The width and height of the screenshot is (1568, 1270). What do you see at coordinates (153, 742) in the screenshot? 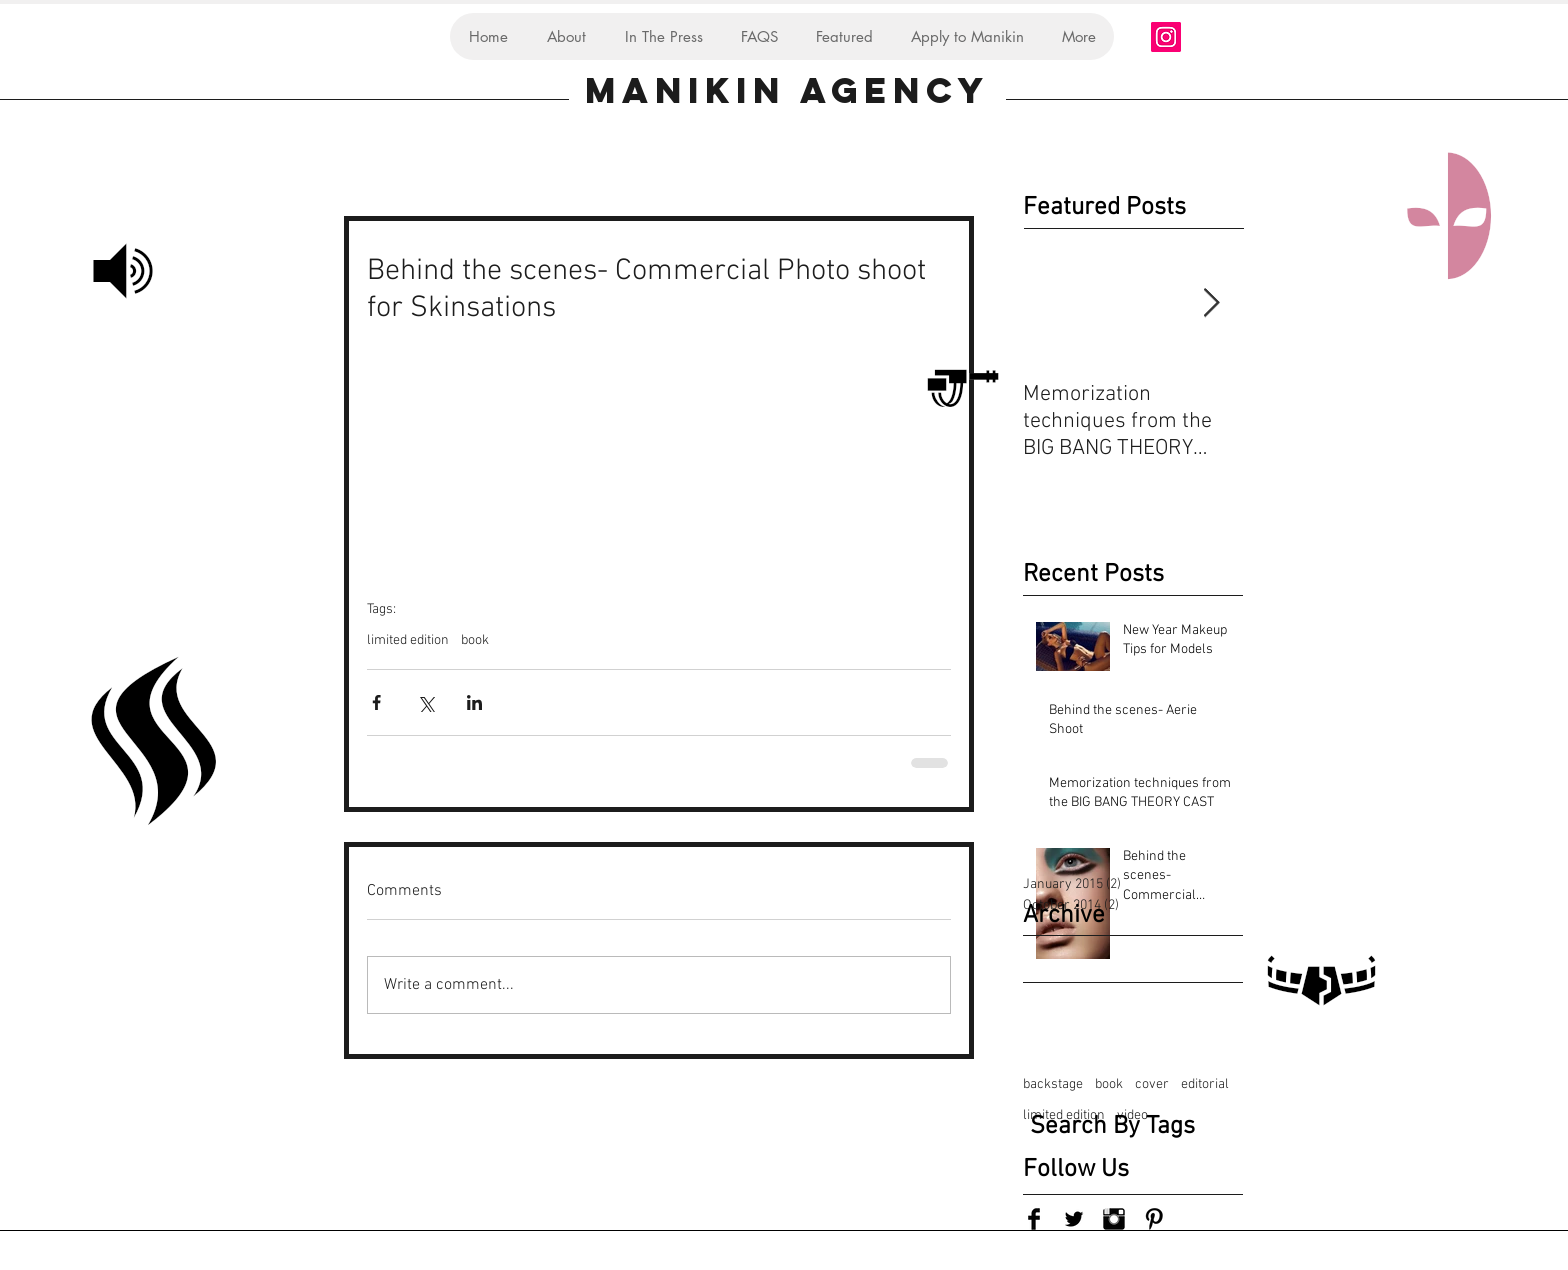
I see `indicates heat or high temperature status` at bounding box center [153, 742].